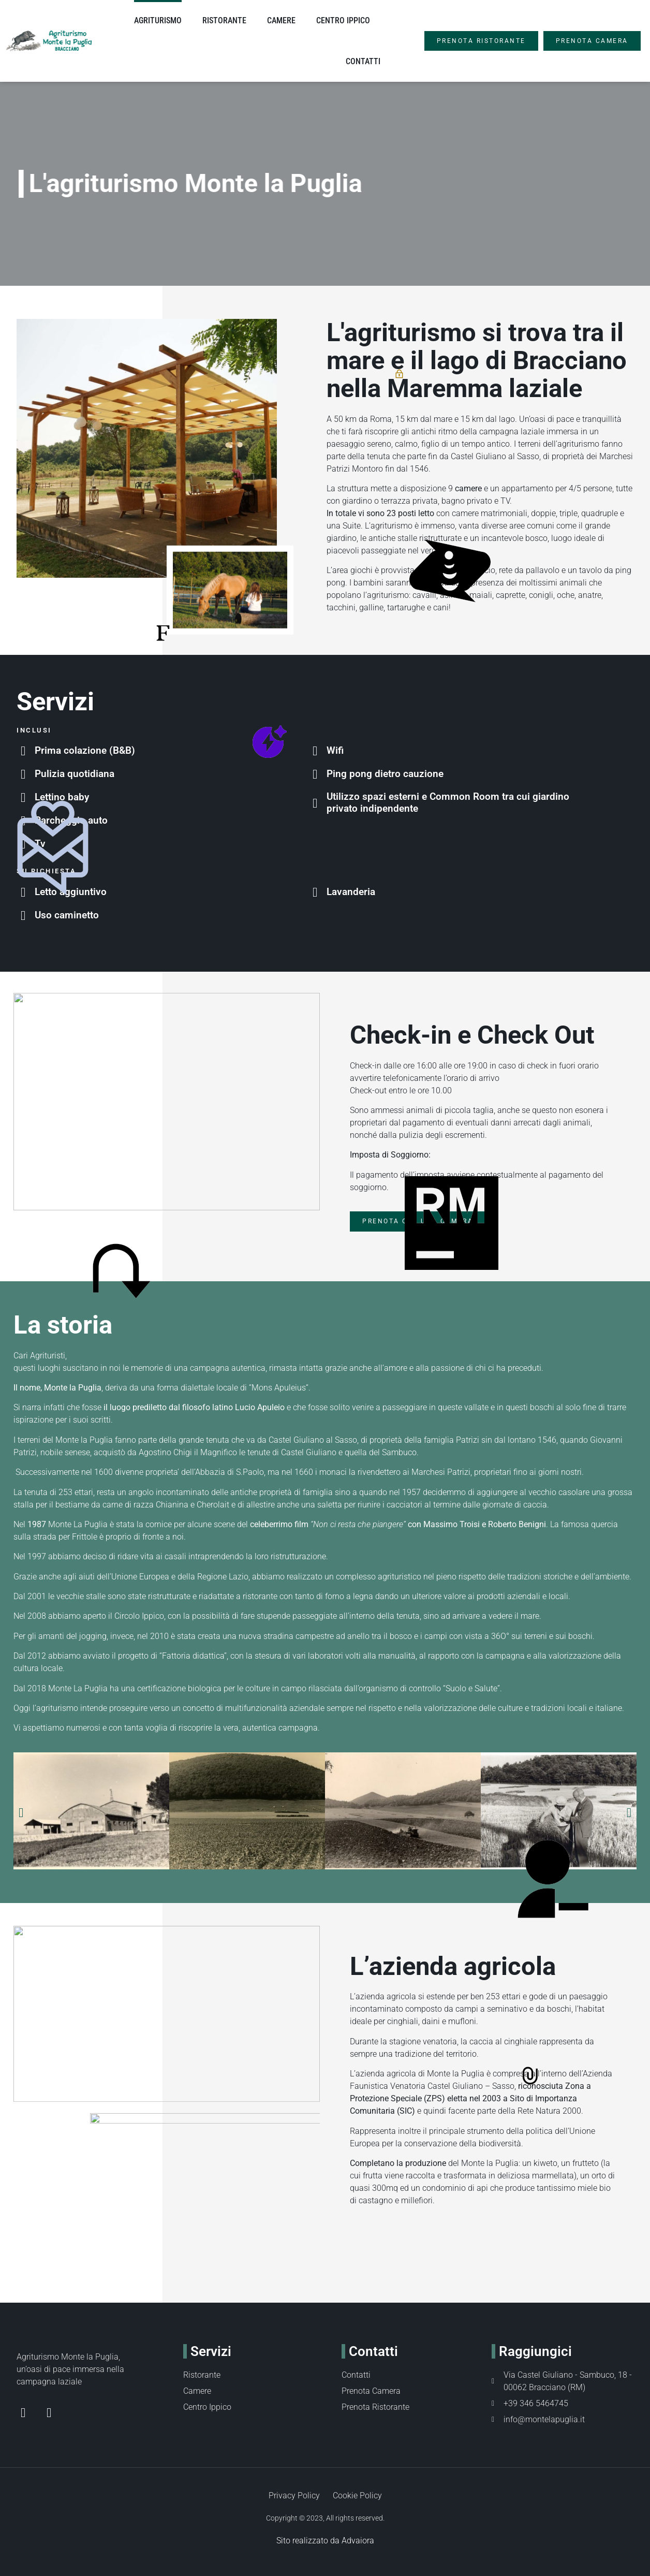 The width and height of the screenshot is (650, 2576). I want to click on remove a user or contact, so click(548, 1881).